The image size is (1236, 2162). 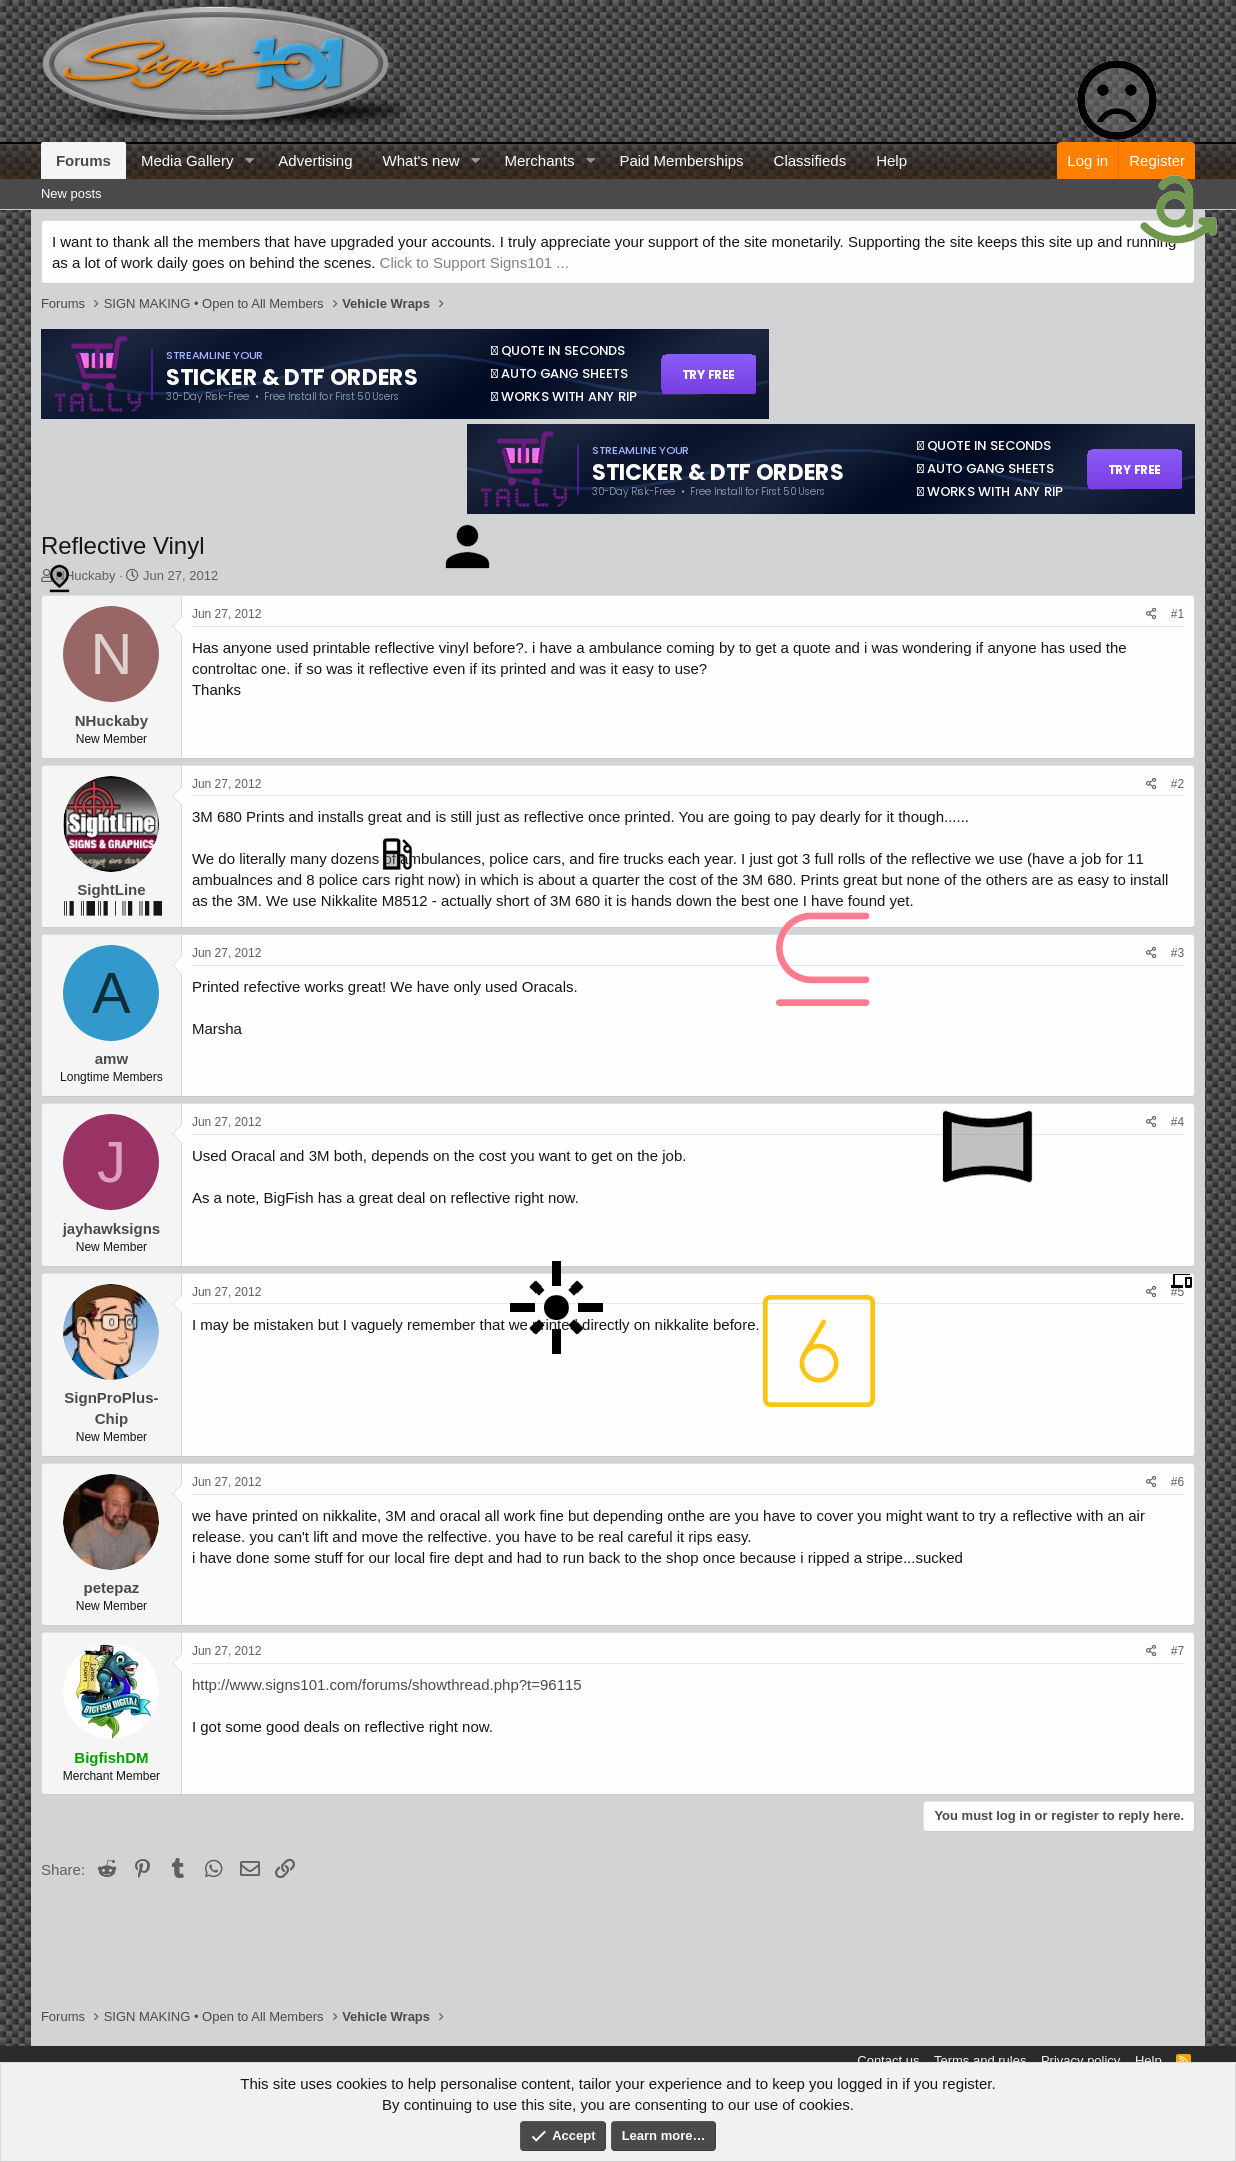 What do you see at coordinates (825, 957) in the screenshot?
I see `indicates a subset relationship in mathematical or set operations` at bounding box center [825, 957].